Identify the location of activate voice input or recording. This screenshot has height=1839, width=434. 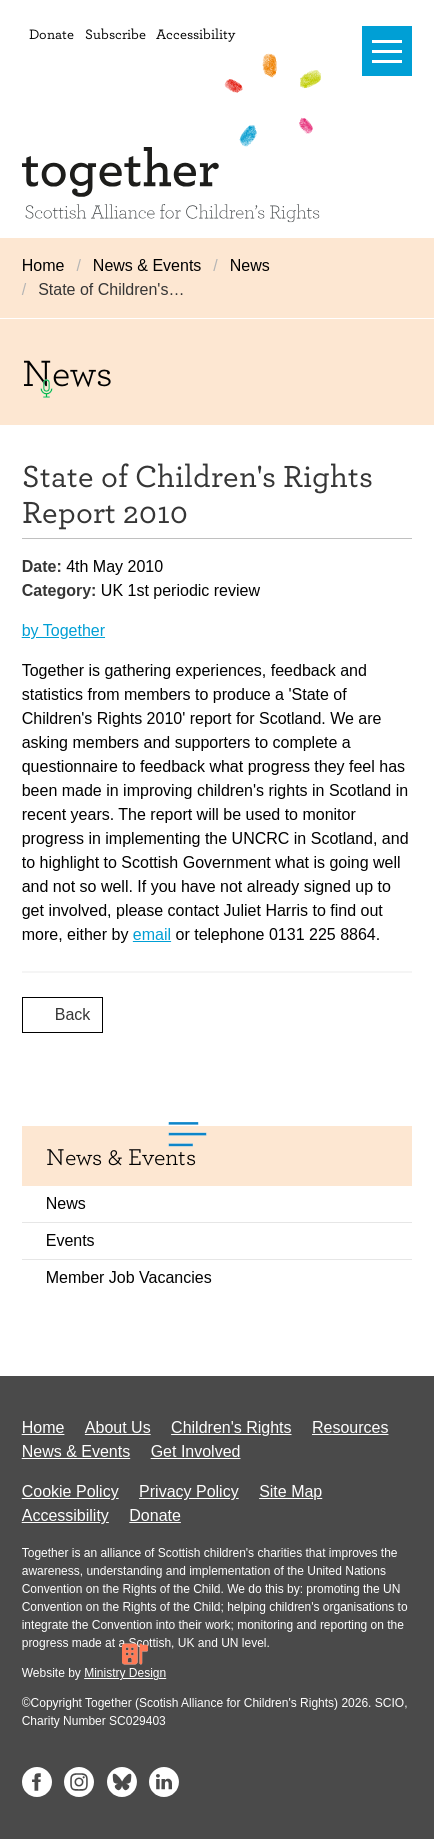
(46, 388).